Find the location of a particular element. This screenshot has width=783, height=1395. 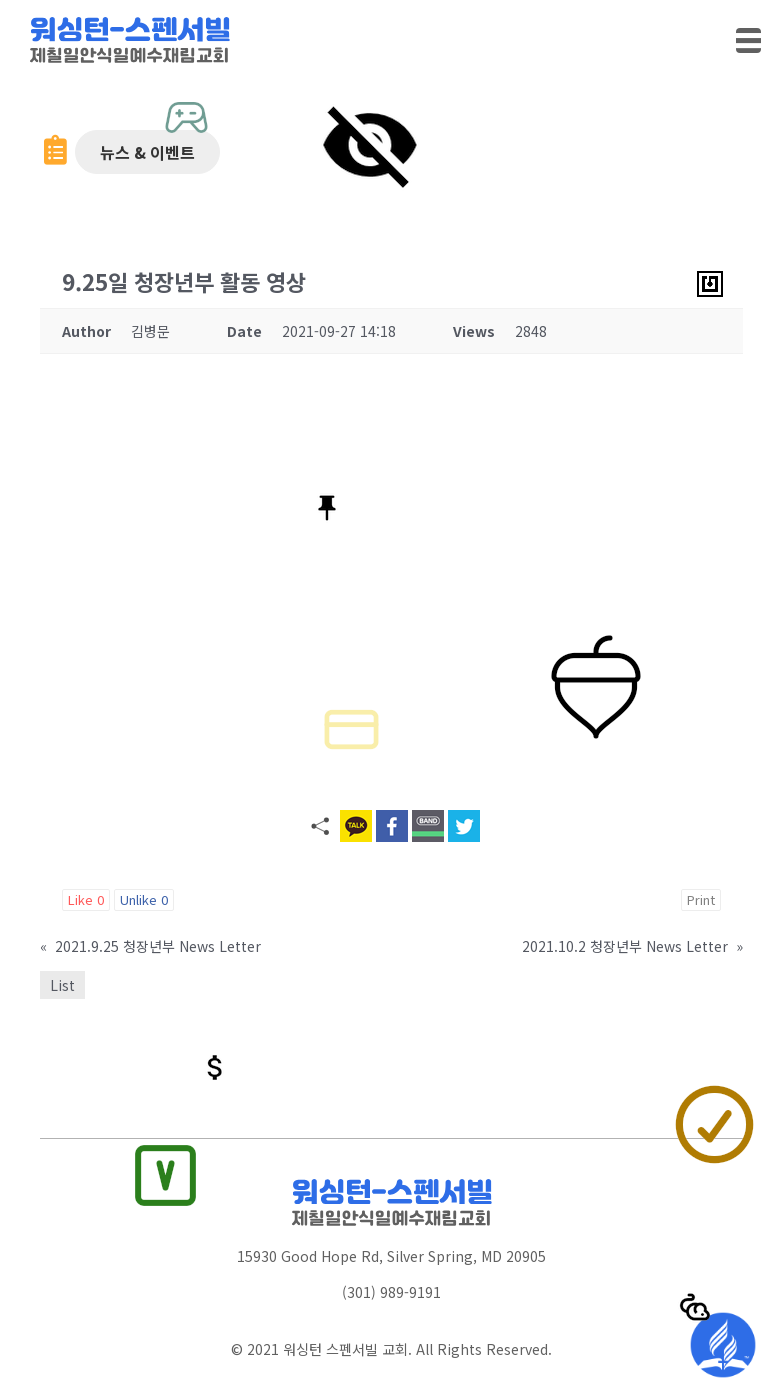

pin item to keep it visible is located at coordinates (327, 508).